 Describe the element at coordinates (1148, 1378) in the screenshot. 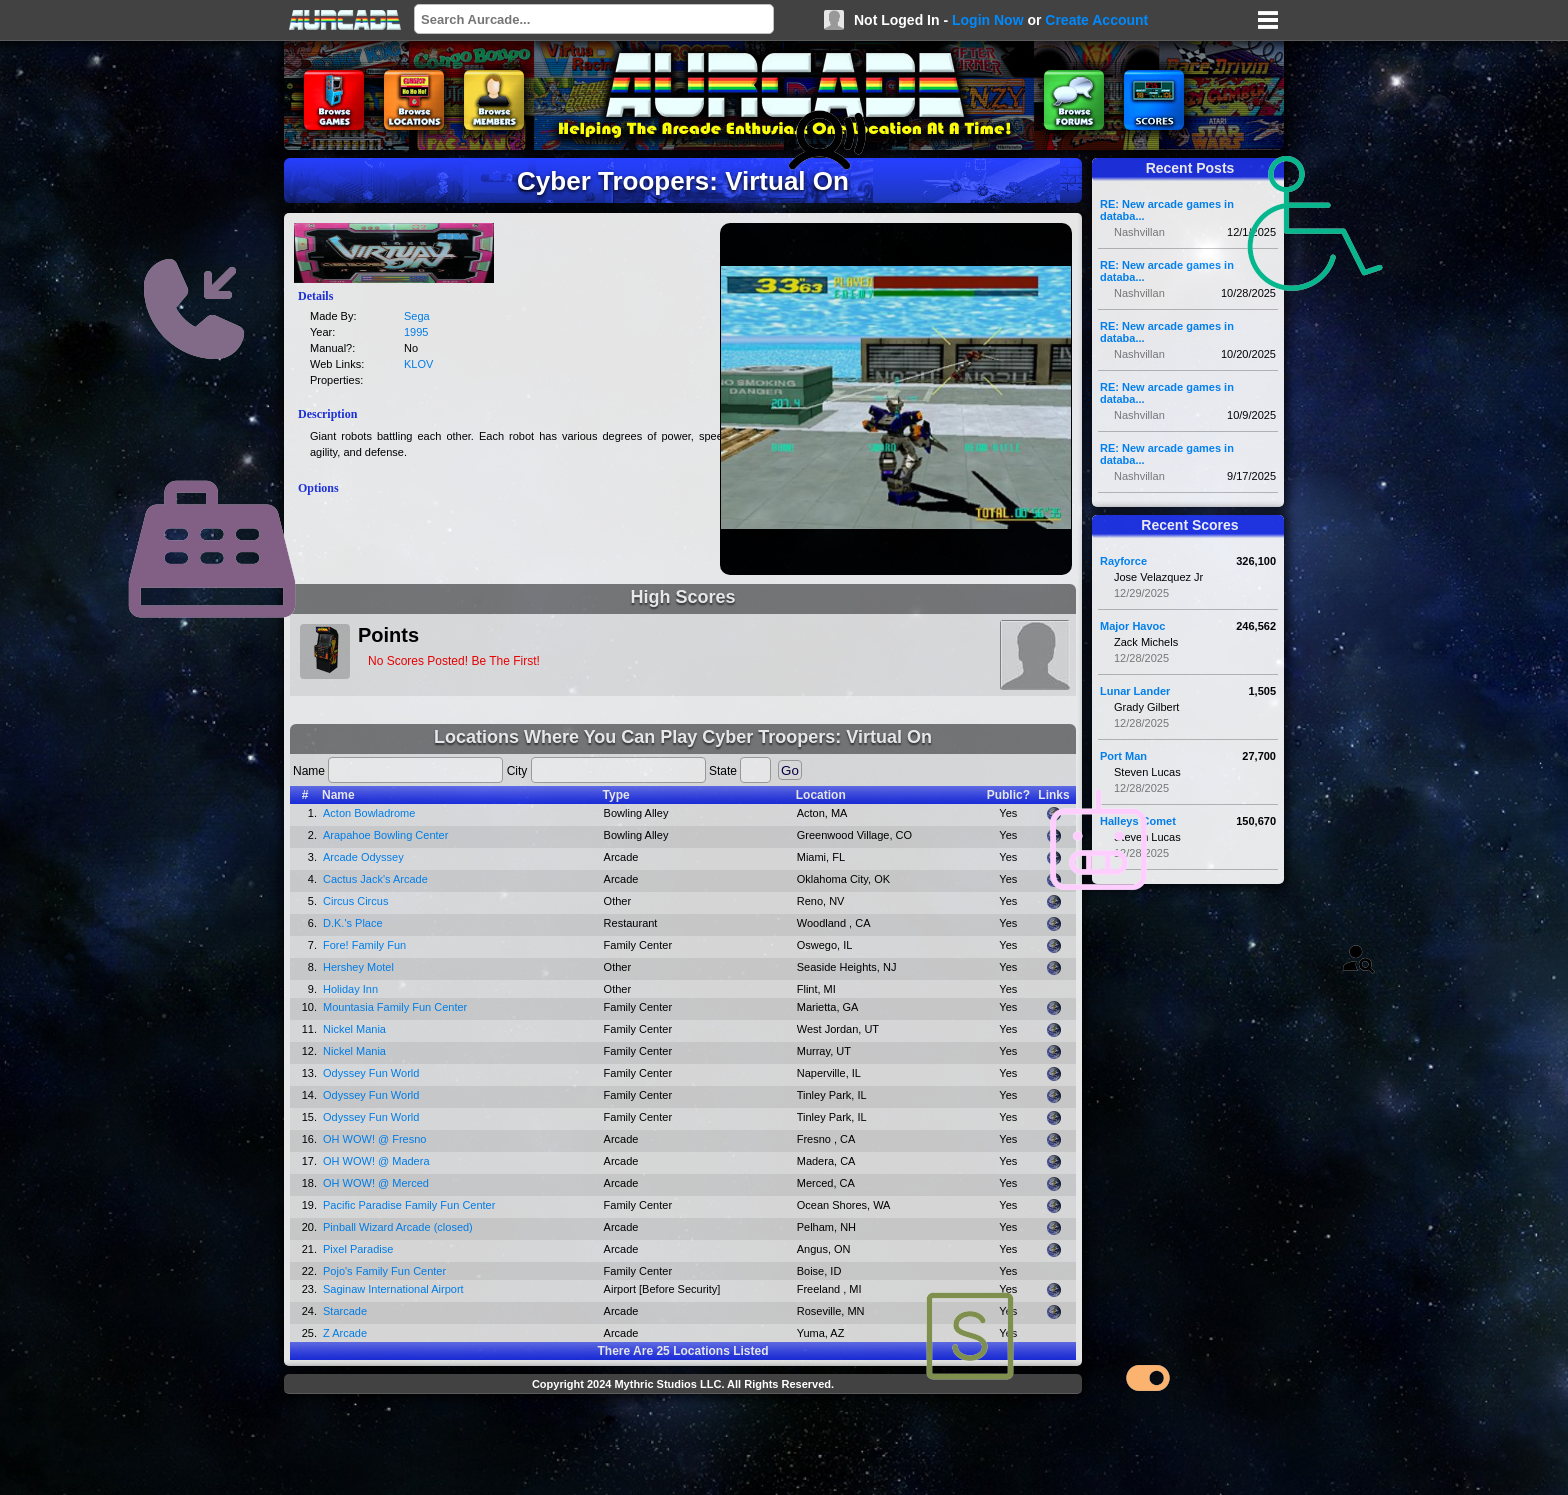

I see `toggle switch in the on position` at that location.